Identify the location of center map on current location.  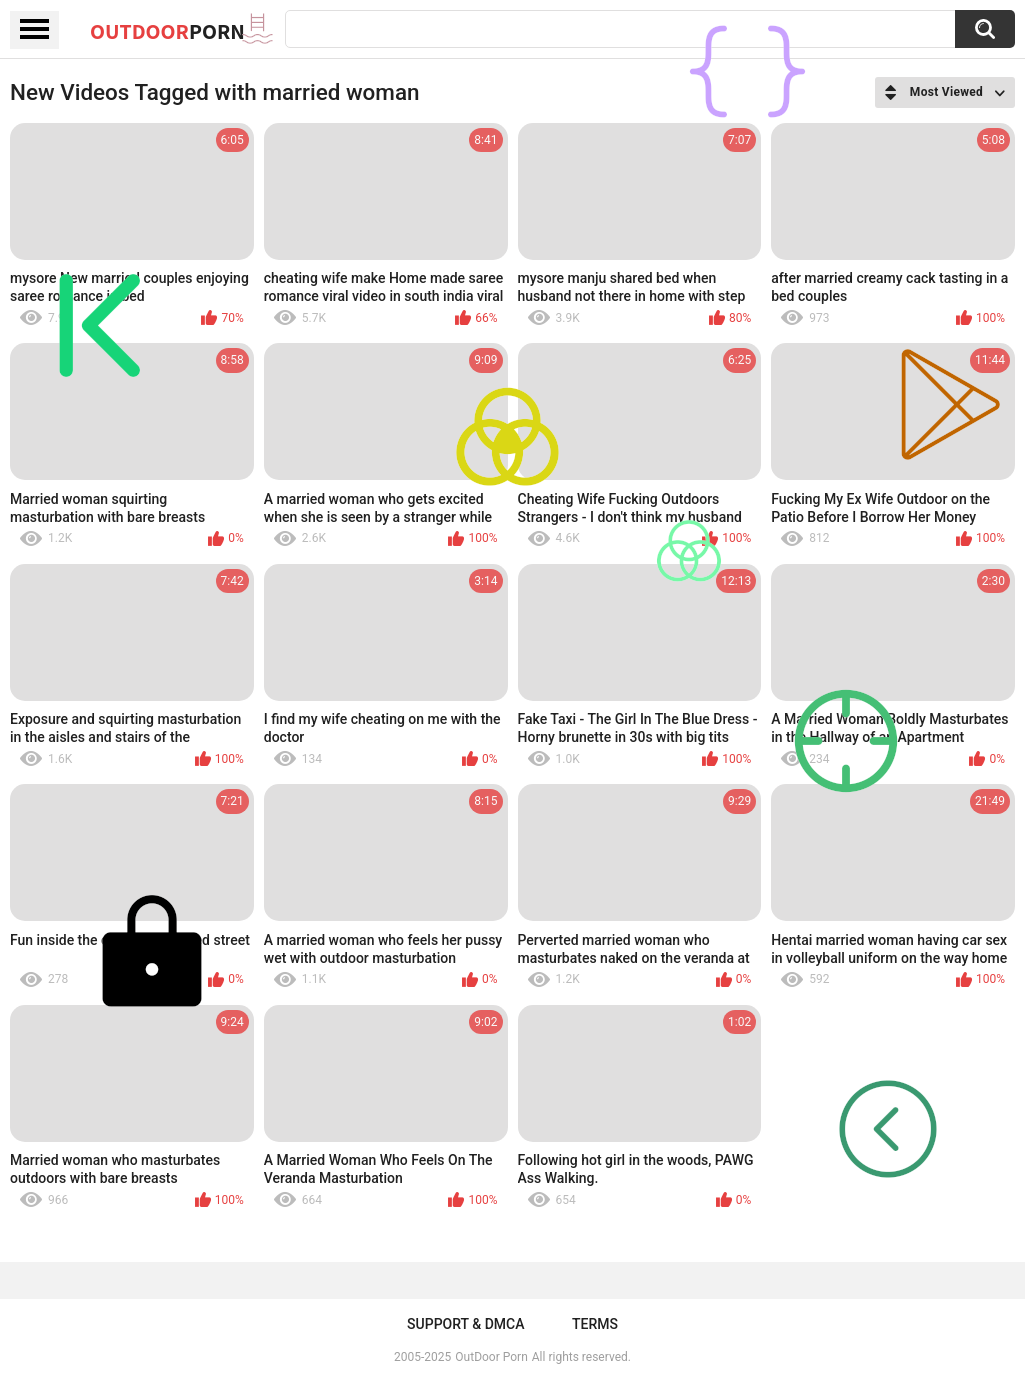
(846, 741).